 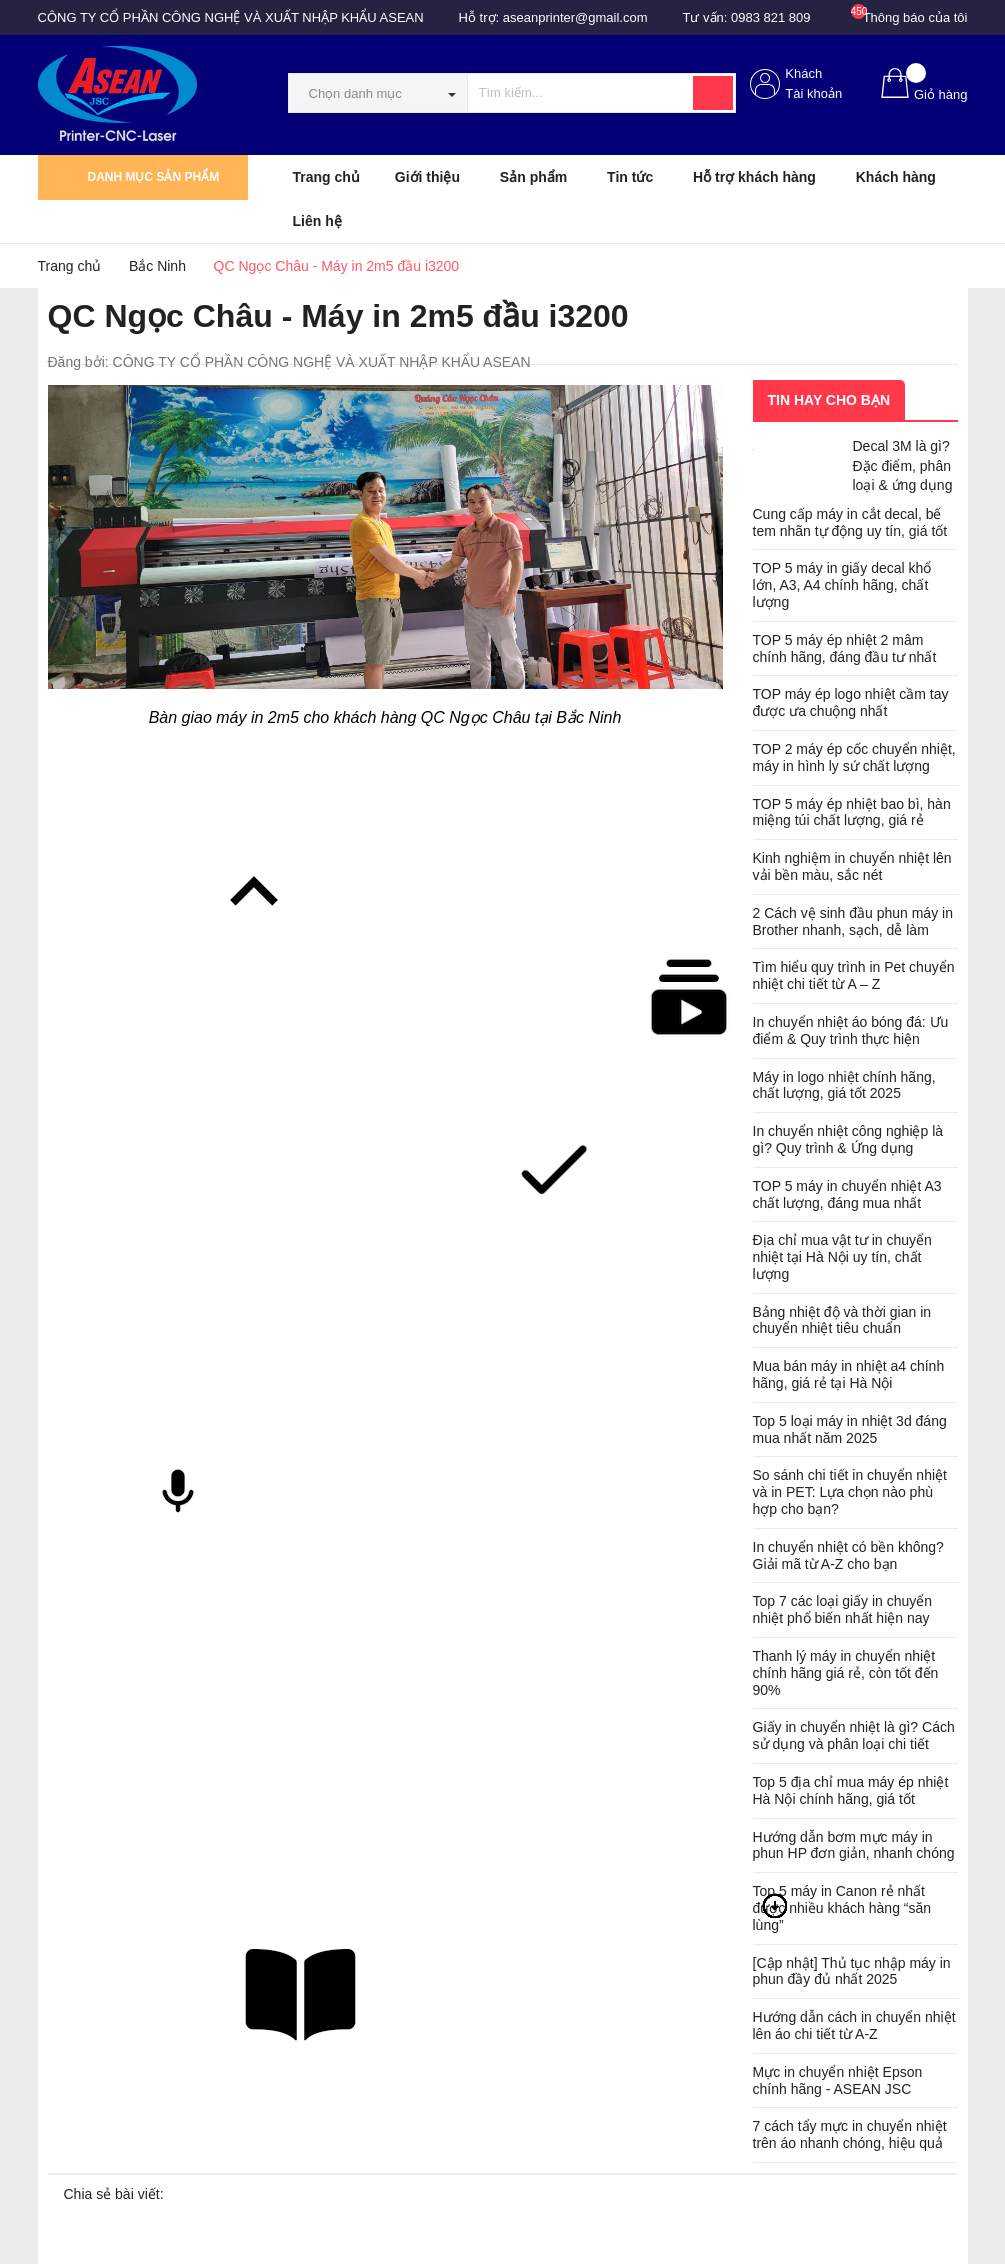 What do you see at coordinates (689, 997) in the screenshot?
I see `view your subscriptions` at bounding box center [689, 997].